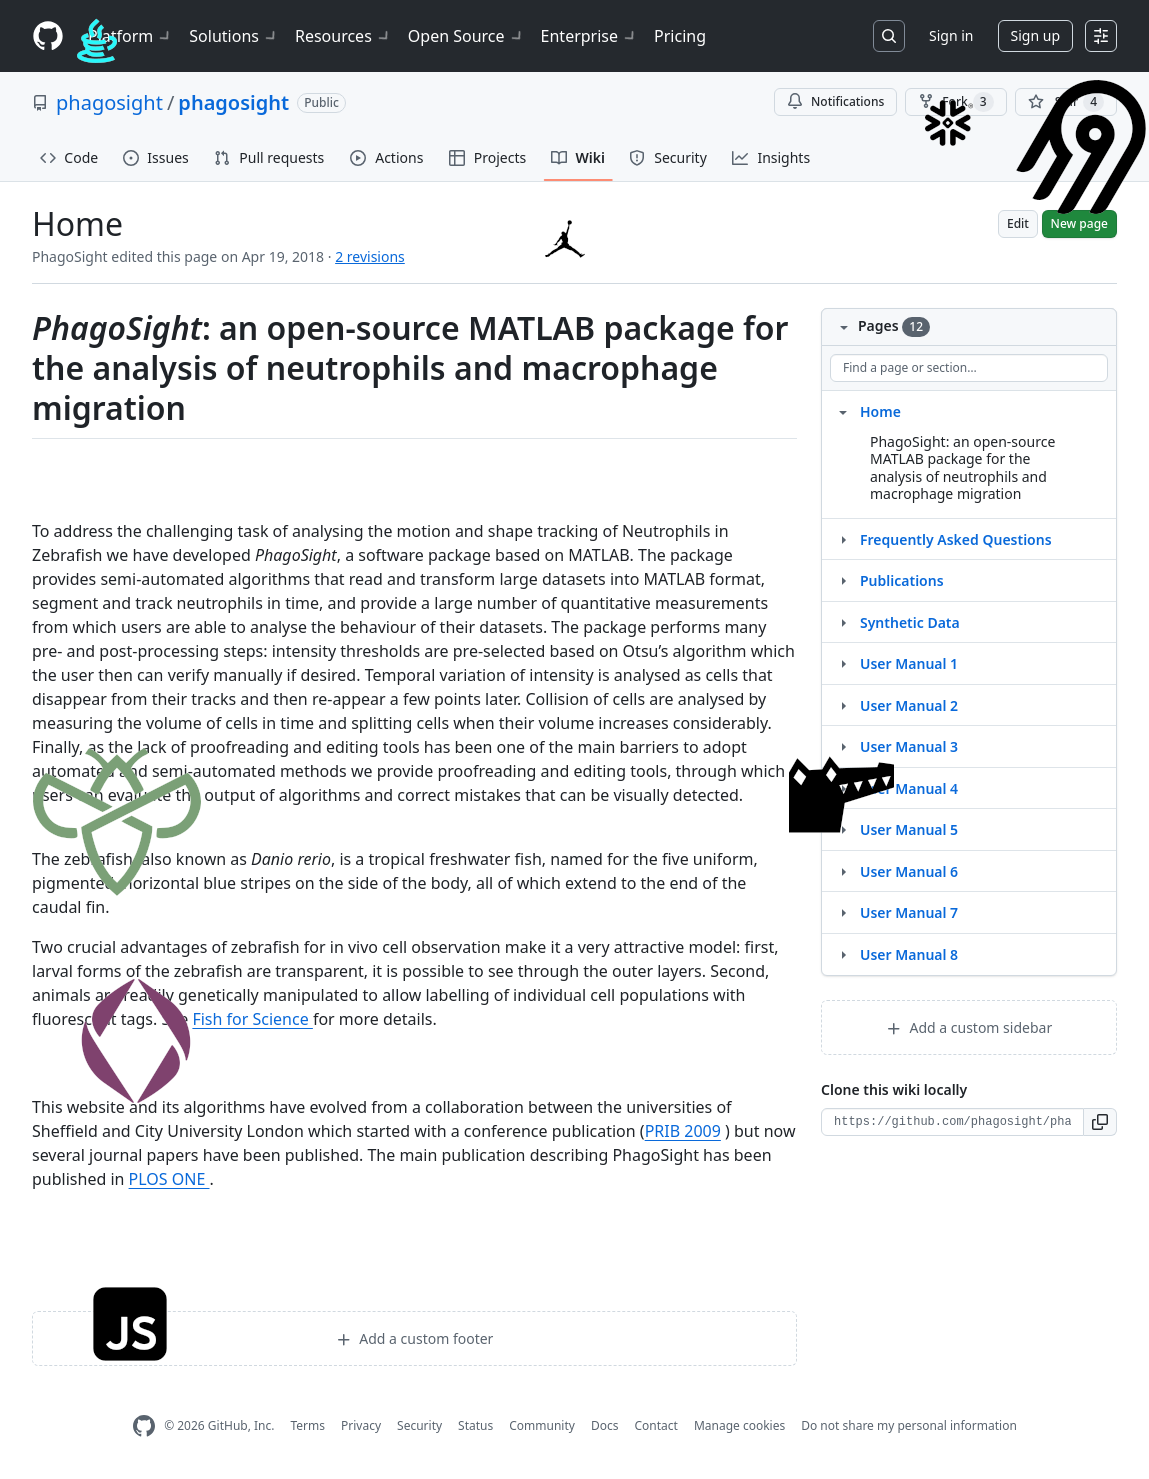 Image resolution: width=1149 pixels, height=1479 pixels. What do you see at coordinates (97, 42) in the screenshot?
I see `indicates java programming language or technology` at bounding box center [97, 42].